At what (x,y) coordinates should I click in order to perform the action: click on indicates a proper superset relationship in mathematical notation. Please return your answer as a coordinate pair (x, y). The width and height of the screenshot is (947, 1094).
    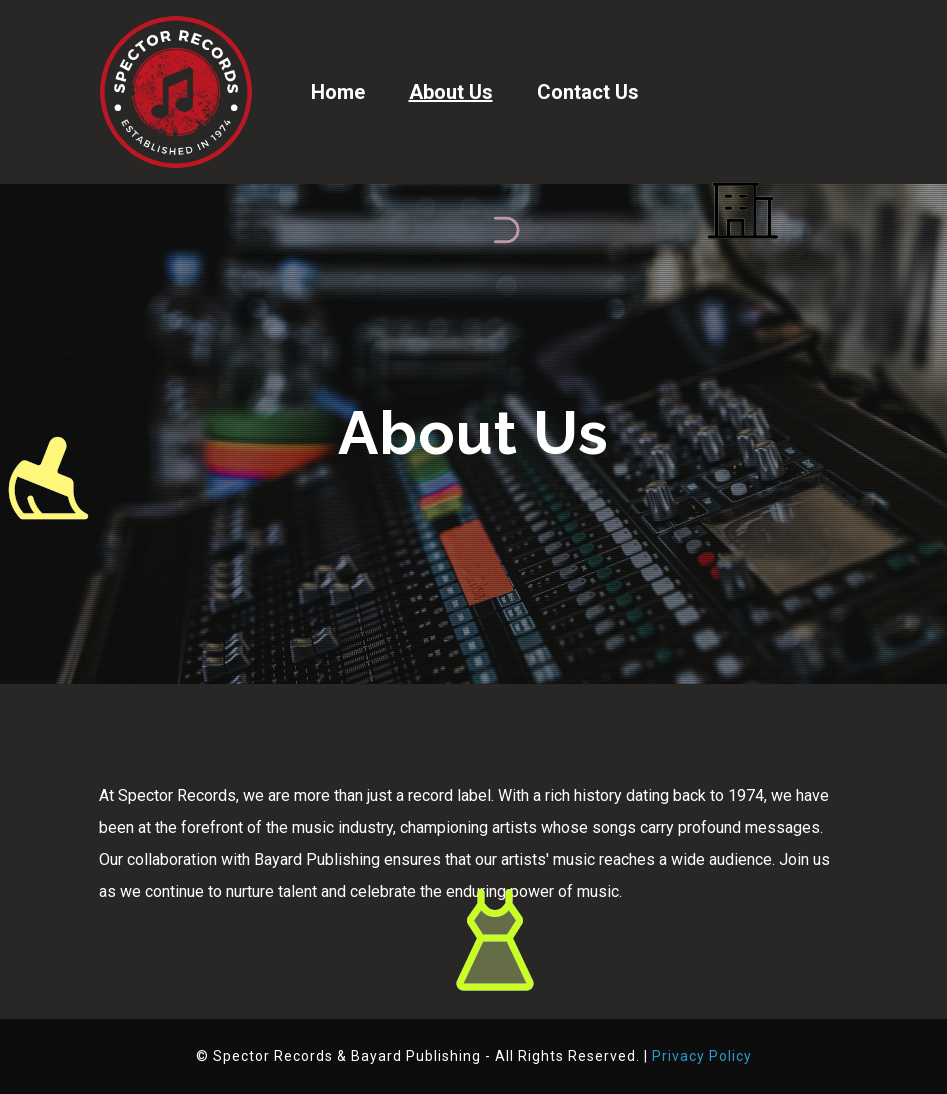
    Looking at the image, I should click on (505, 230).